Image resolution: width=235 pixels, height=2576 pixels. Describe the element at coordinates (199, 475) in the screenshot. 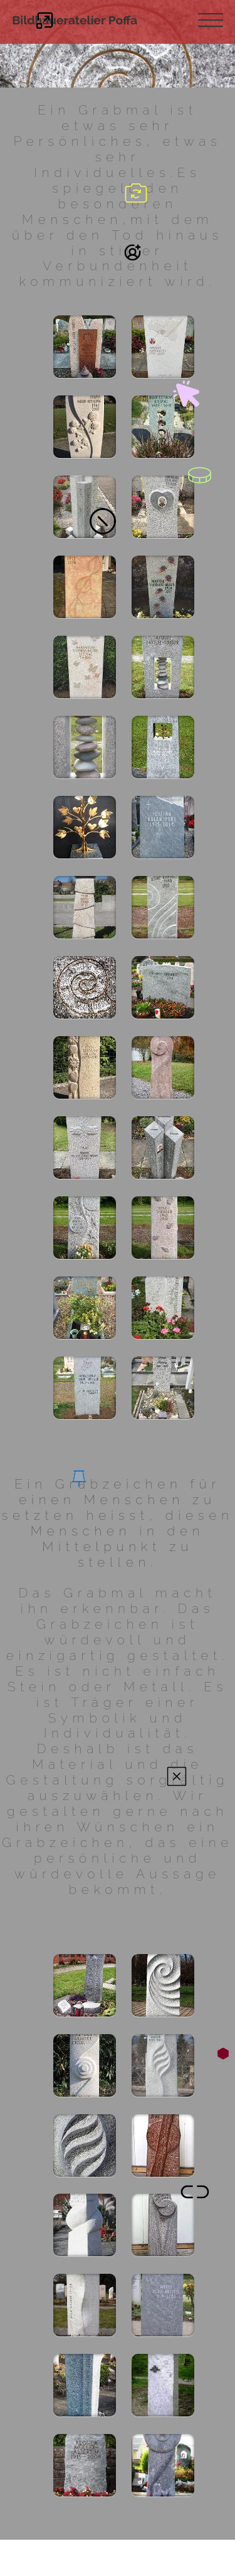

I see `view your coin balance or currency` at that location.